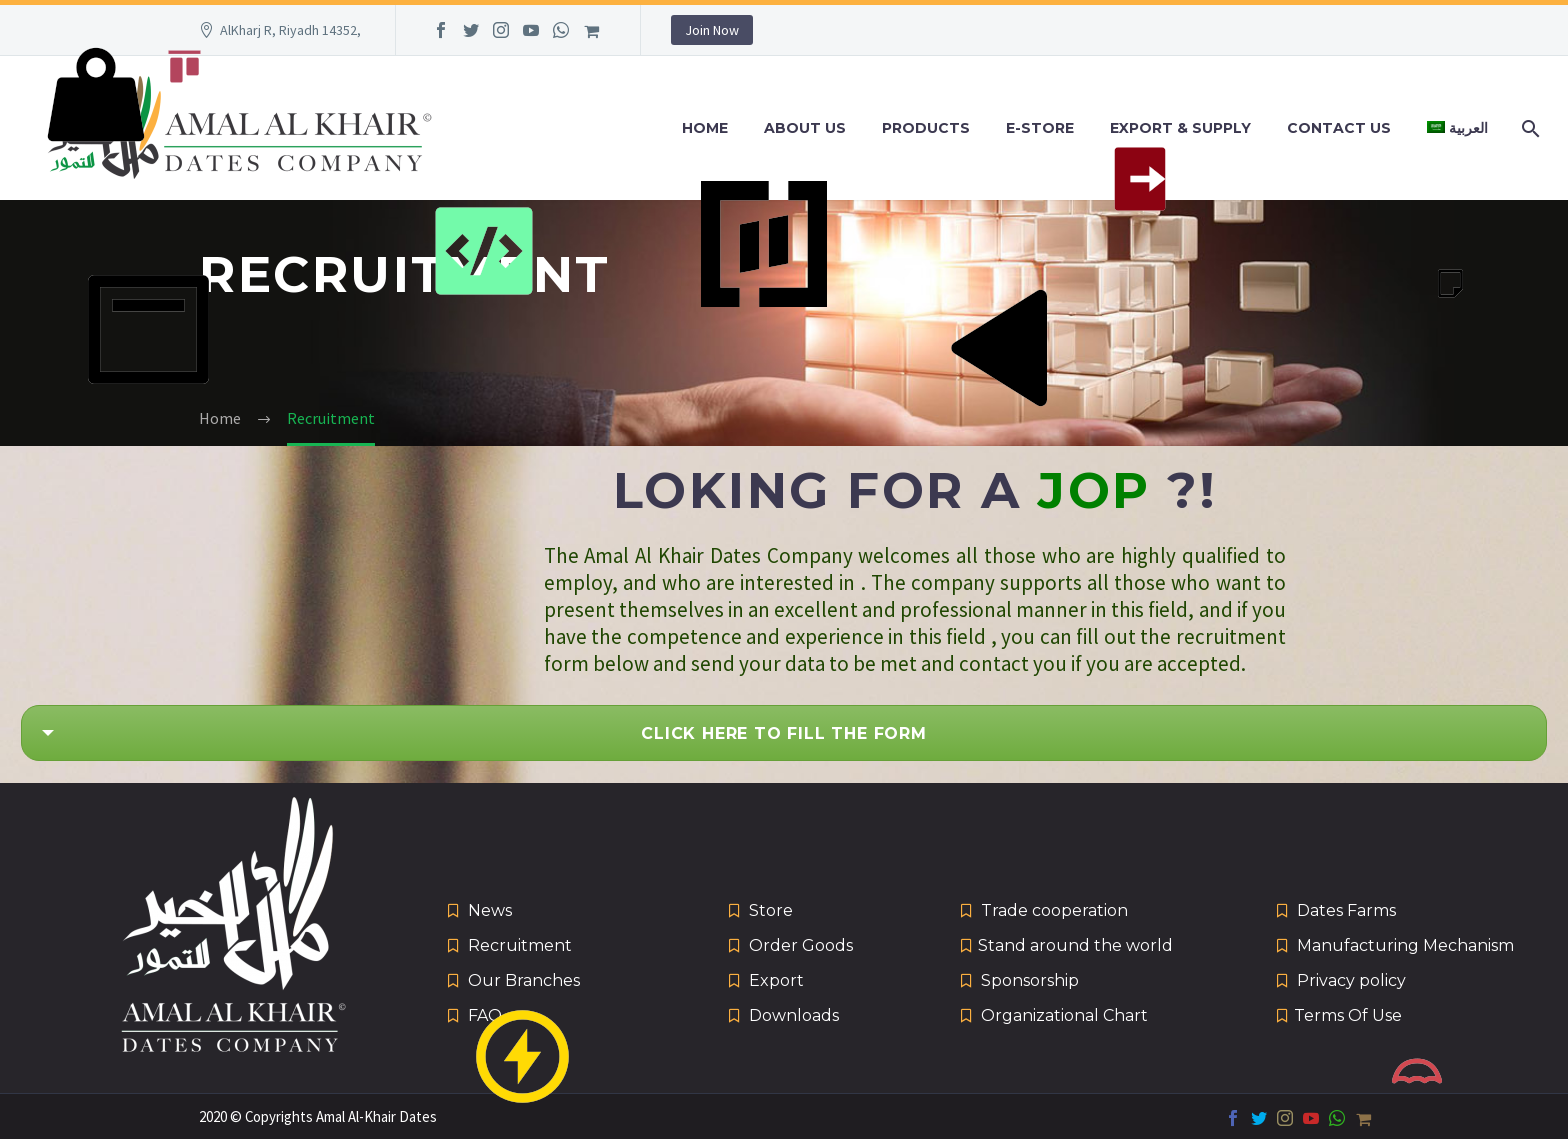  Describe the element at coordinates (148, 329) in the screenshot. I see `switch to top panel layout` at that location.